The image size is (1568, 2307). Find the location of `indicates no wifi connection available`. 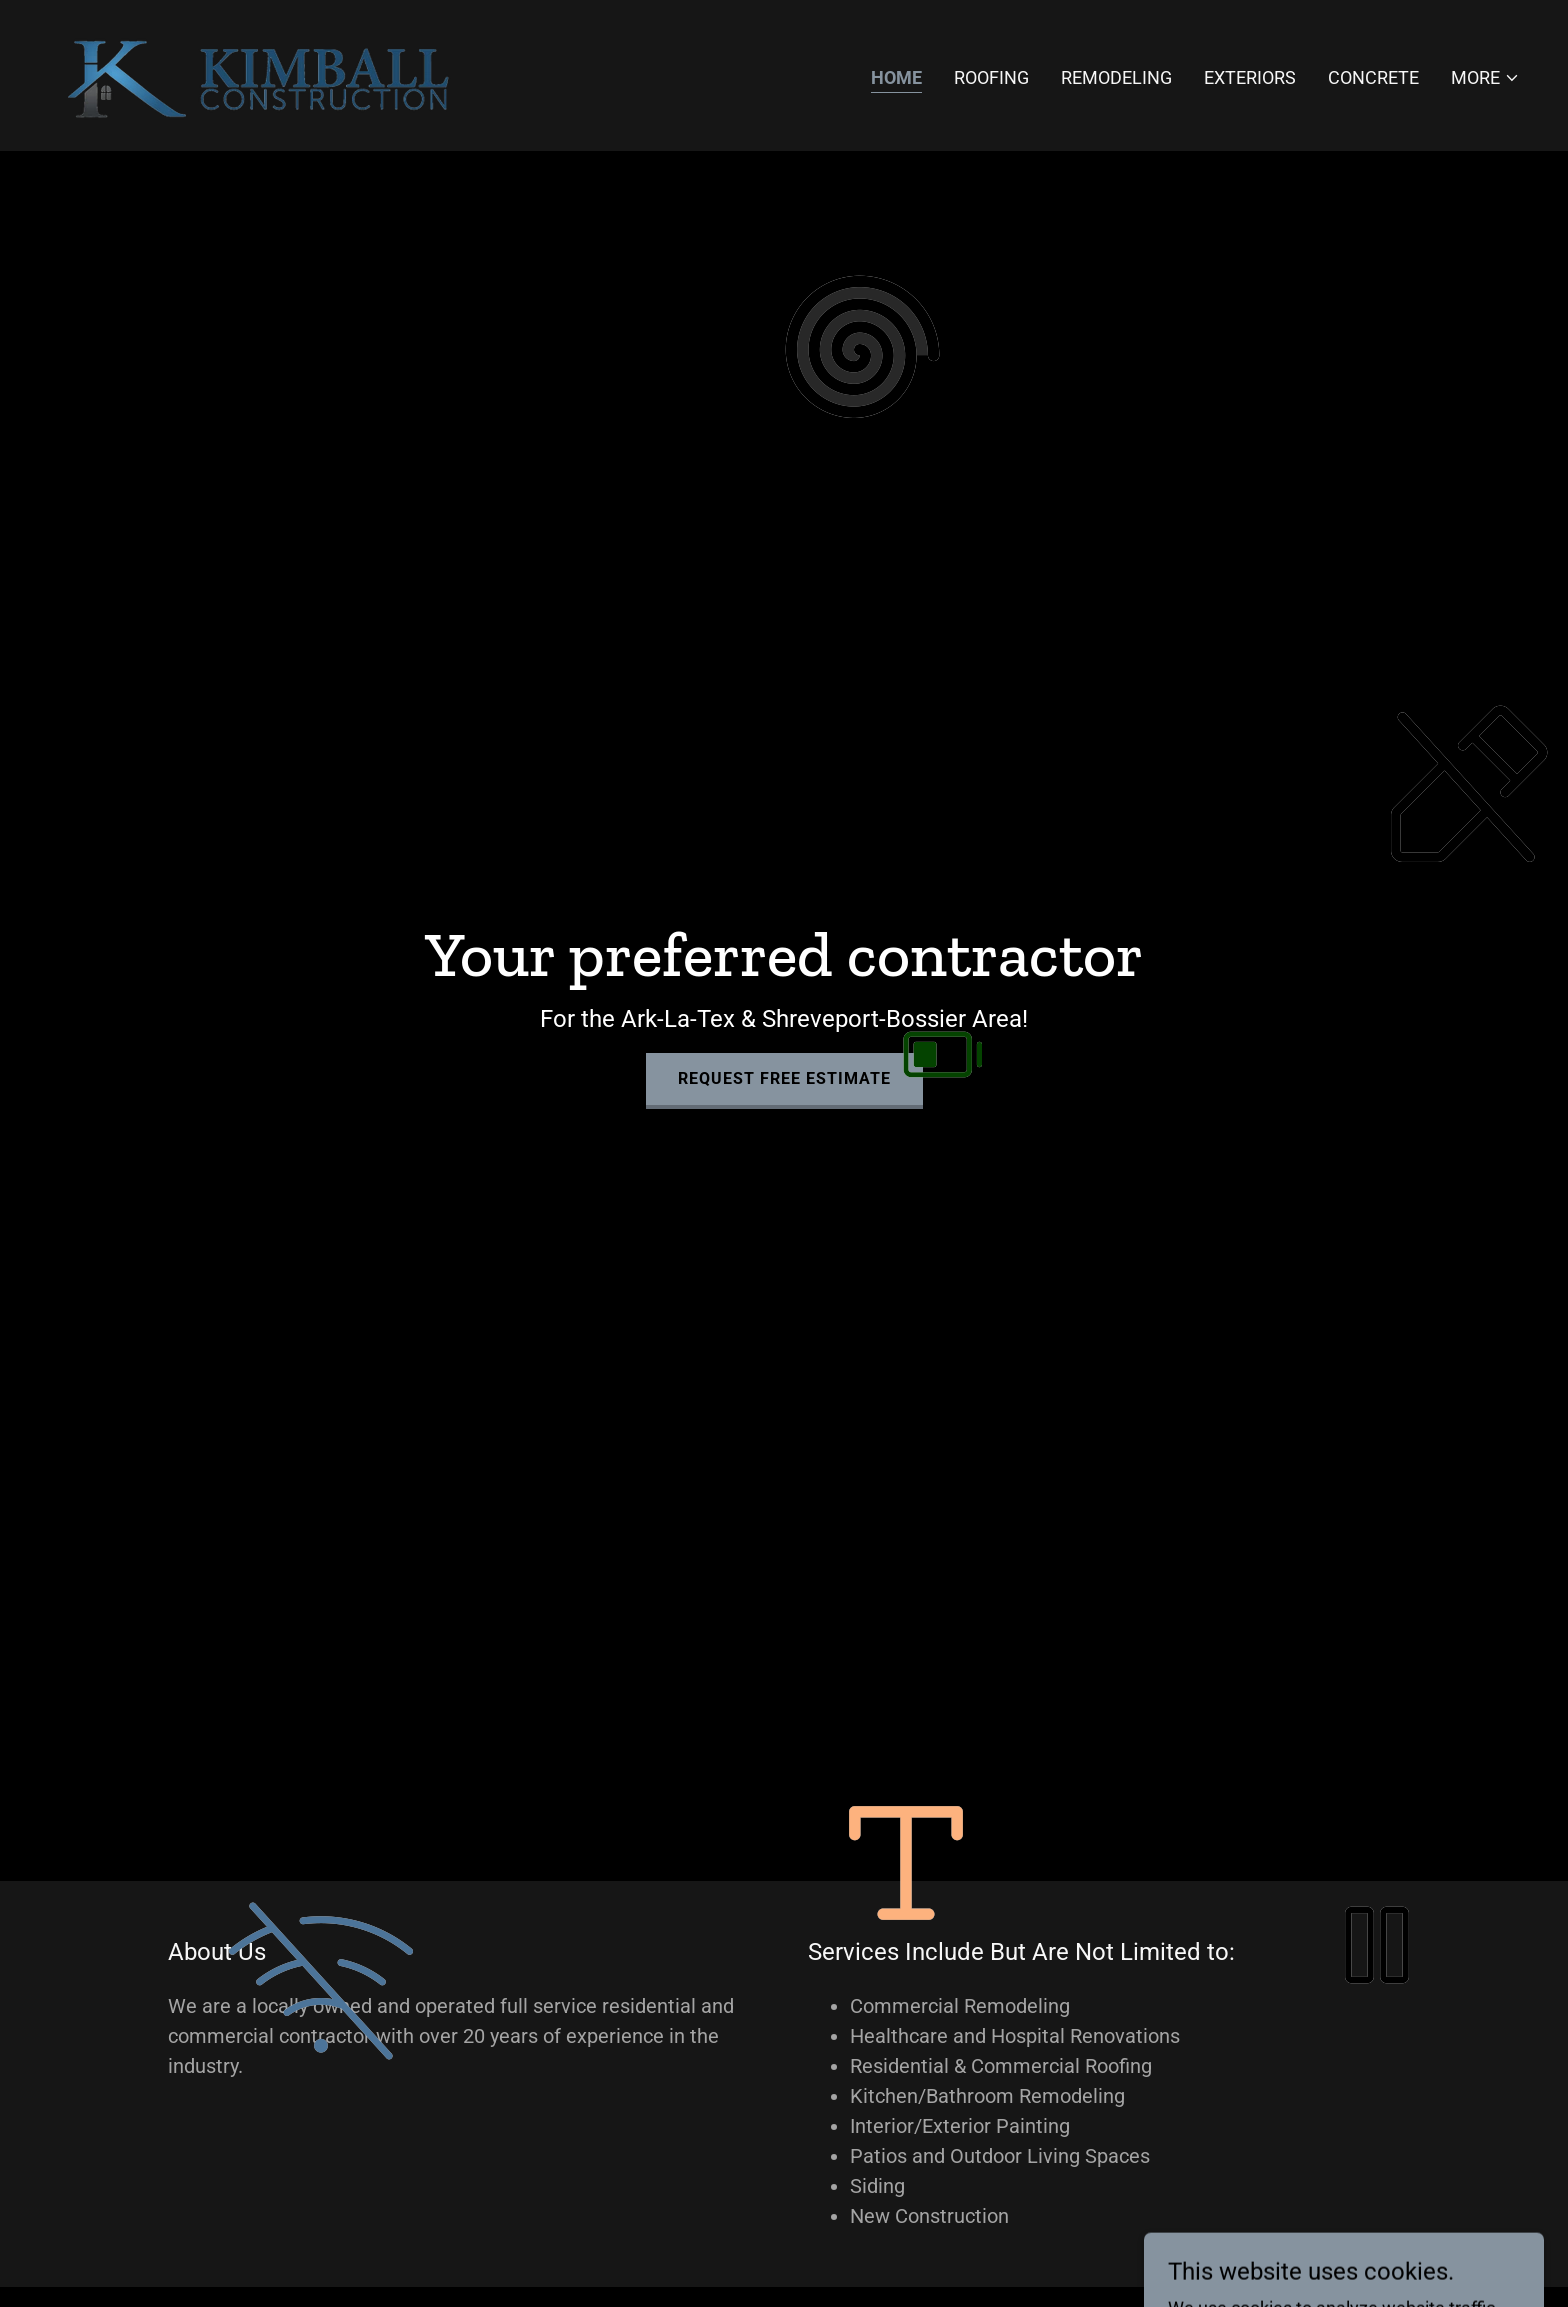

indicates no wifi connection available is located at coordinates (321, 1981).